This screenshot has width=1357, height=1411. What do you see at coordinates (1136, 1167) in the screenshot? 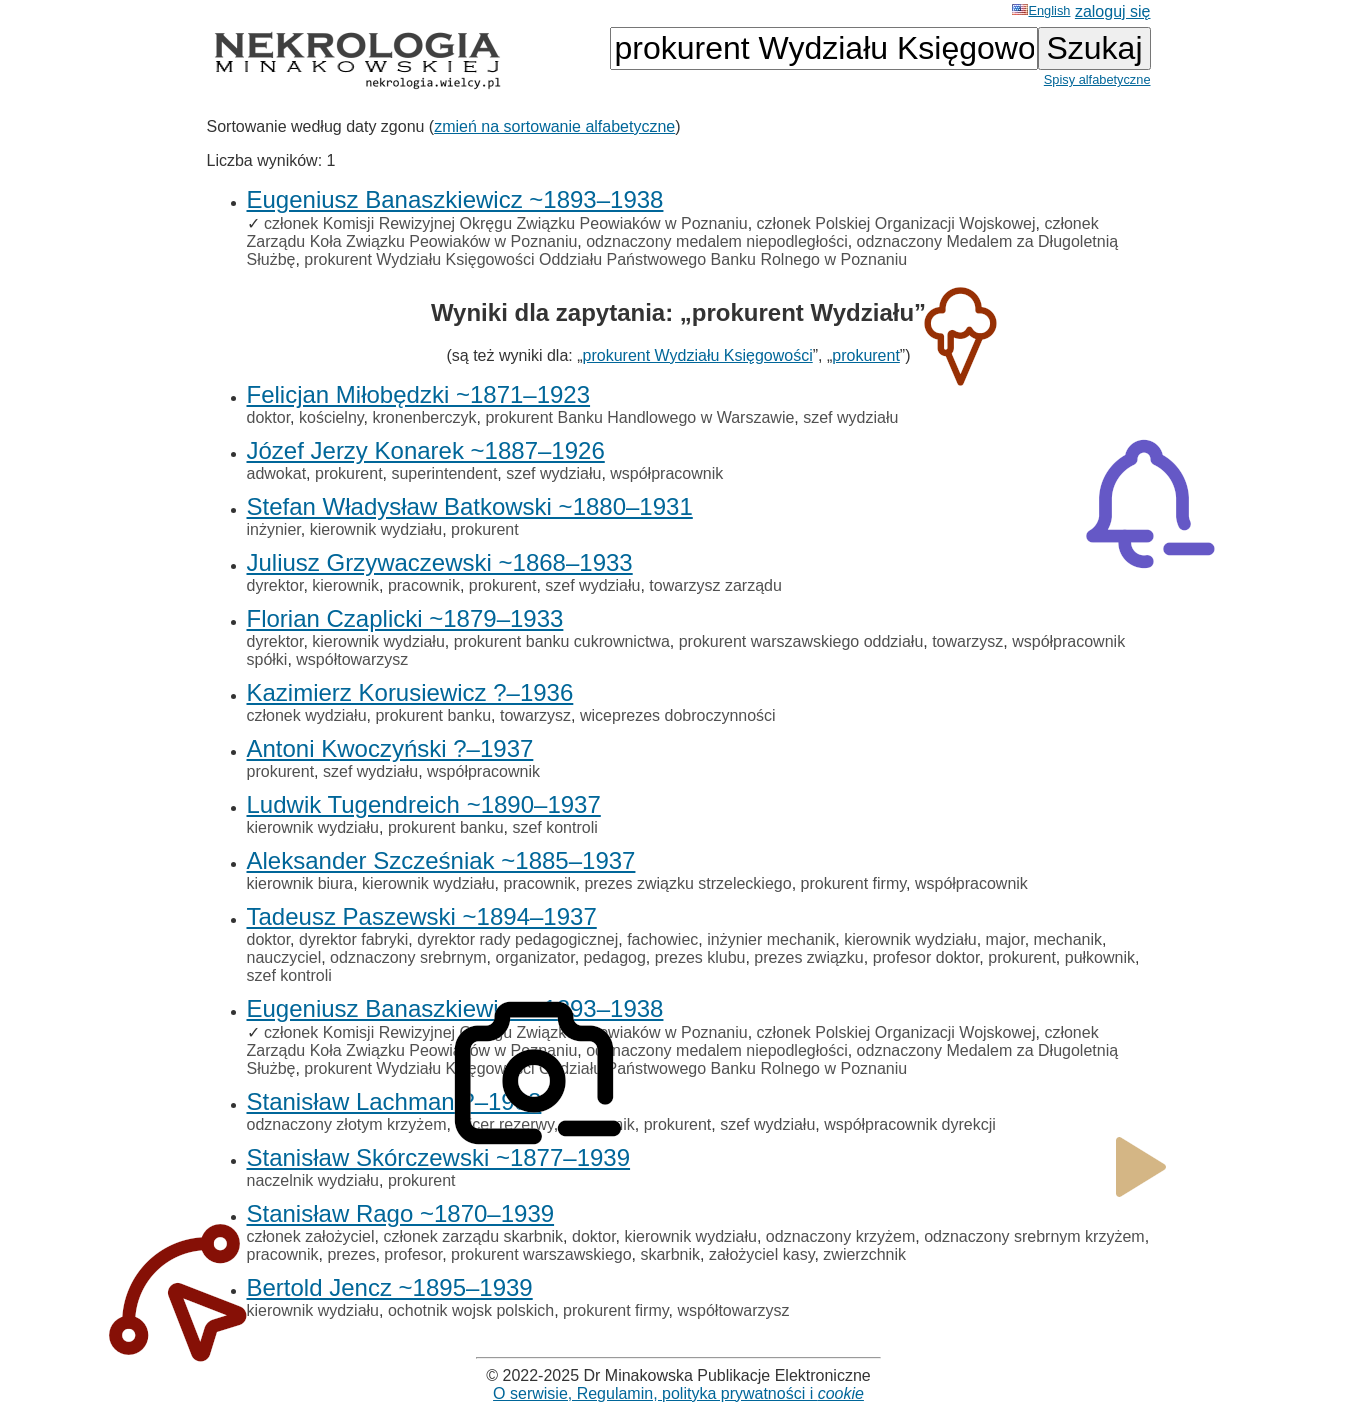
I see `play media content` at bounding box center [1136, 1167].